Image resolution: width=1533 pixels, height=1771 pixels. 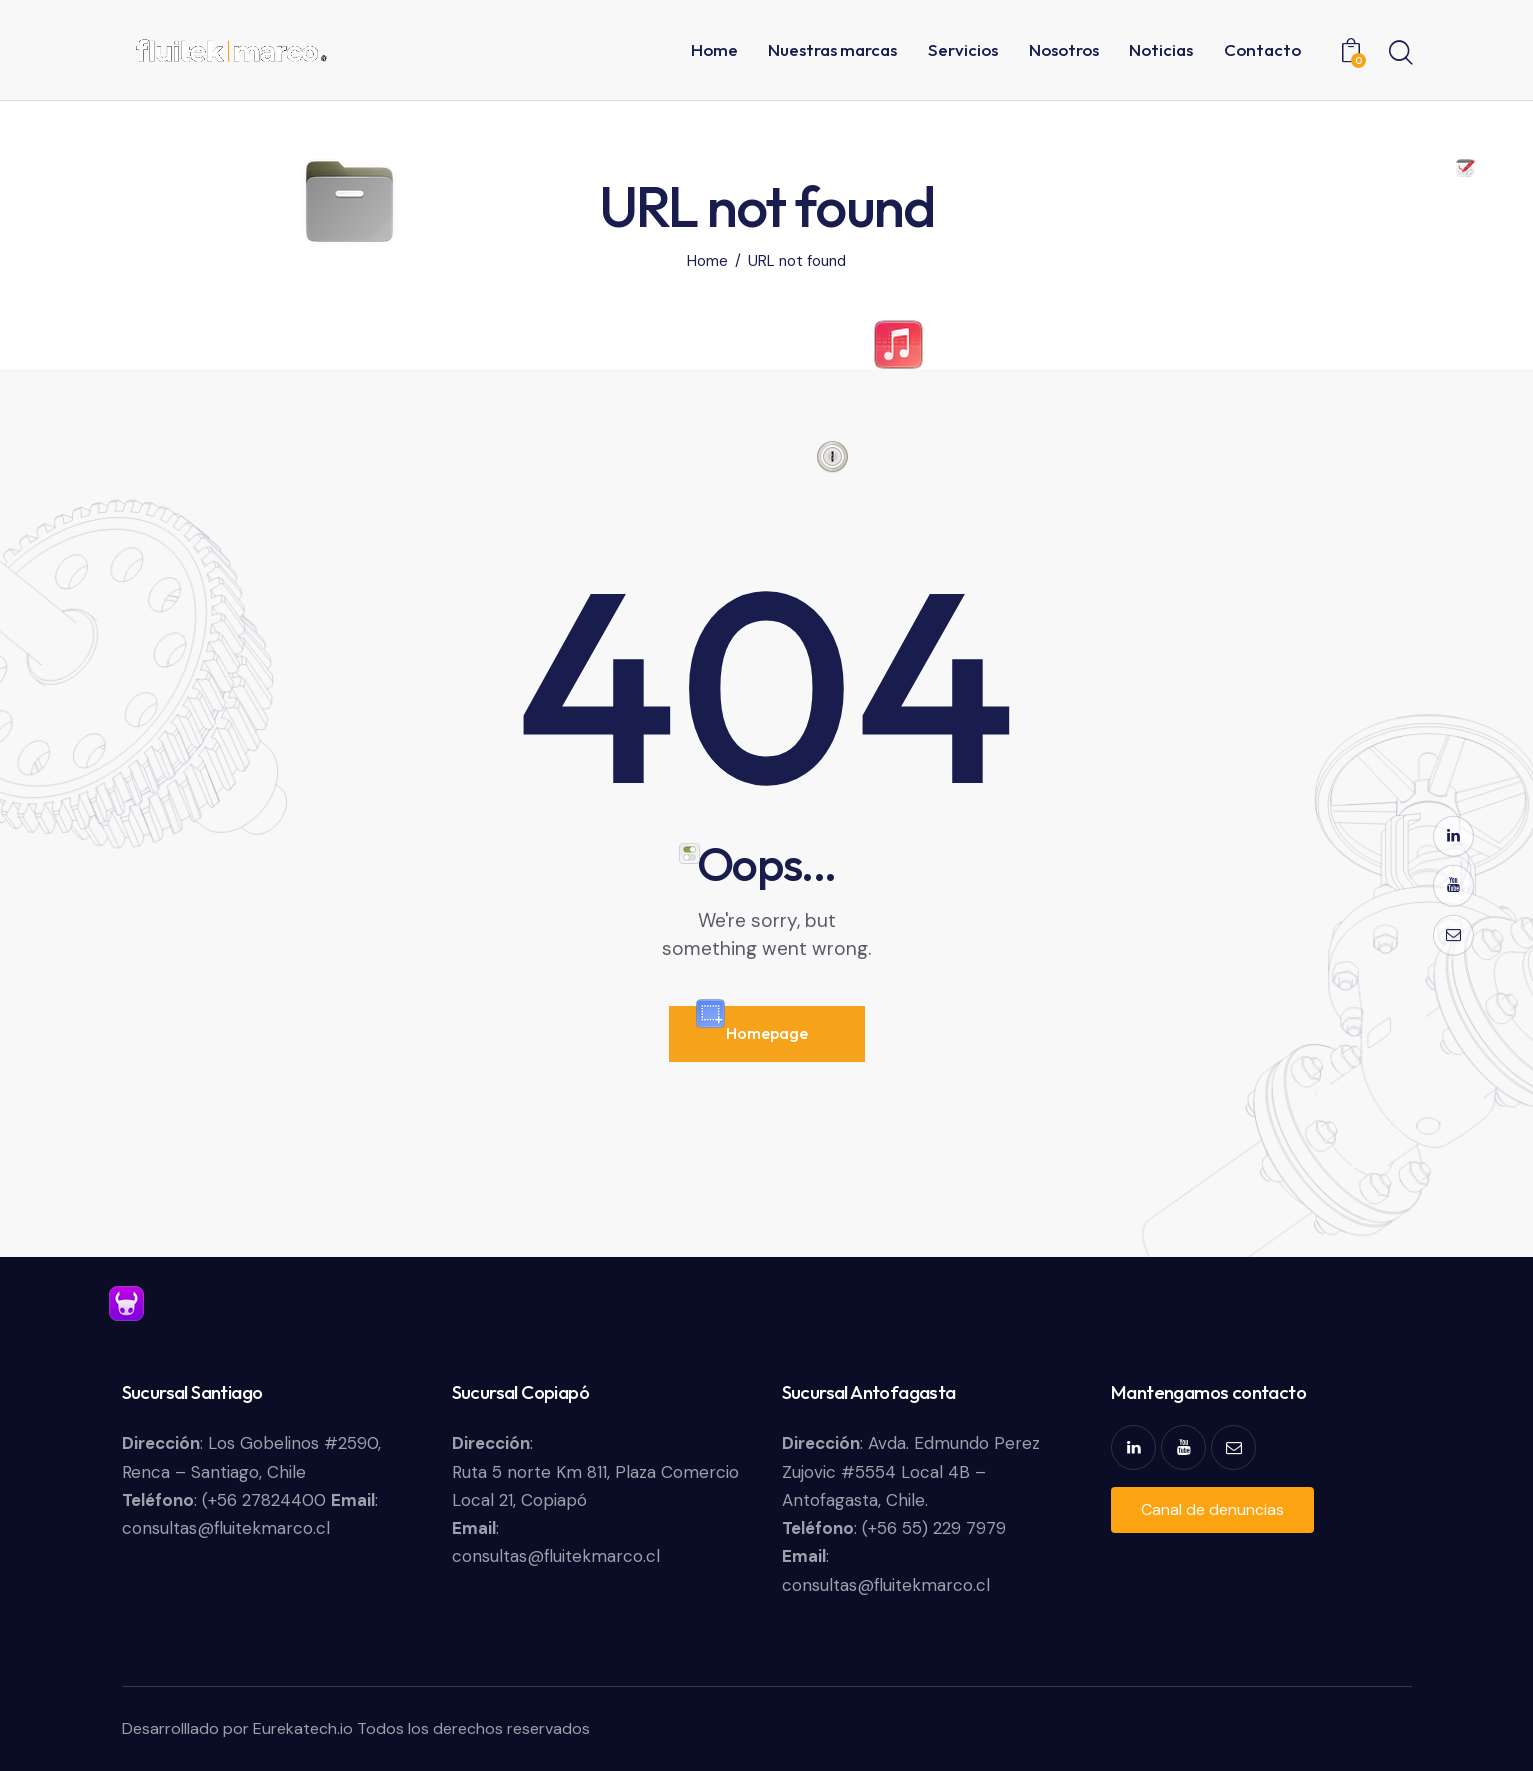 I want to click on open drawing app, so click(x=1465, y=168).